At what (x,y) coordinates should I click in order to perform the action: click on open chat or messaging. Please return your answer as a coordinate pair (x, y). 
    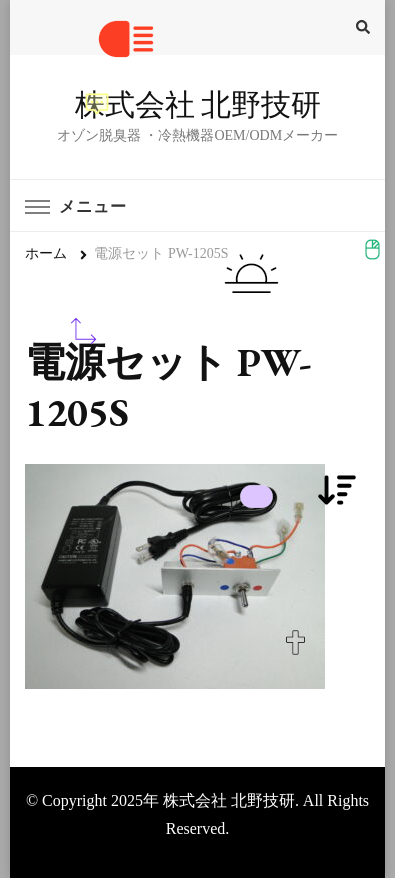
    Looking at the image, I should click on (97, 103).